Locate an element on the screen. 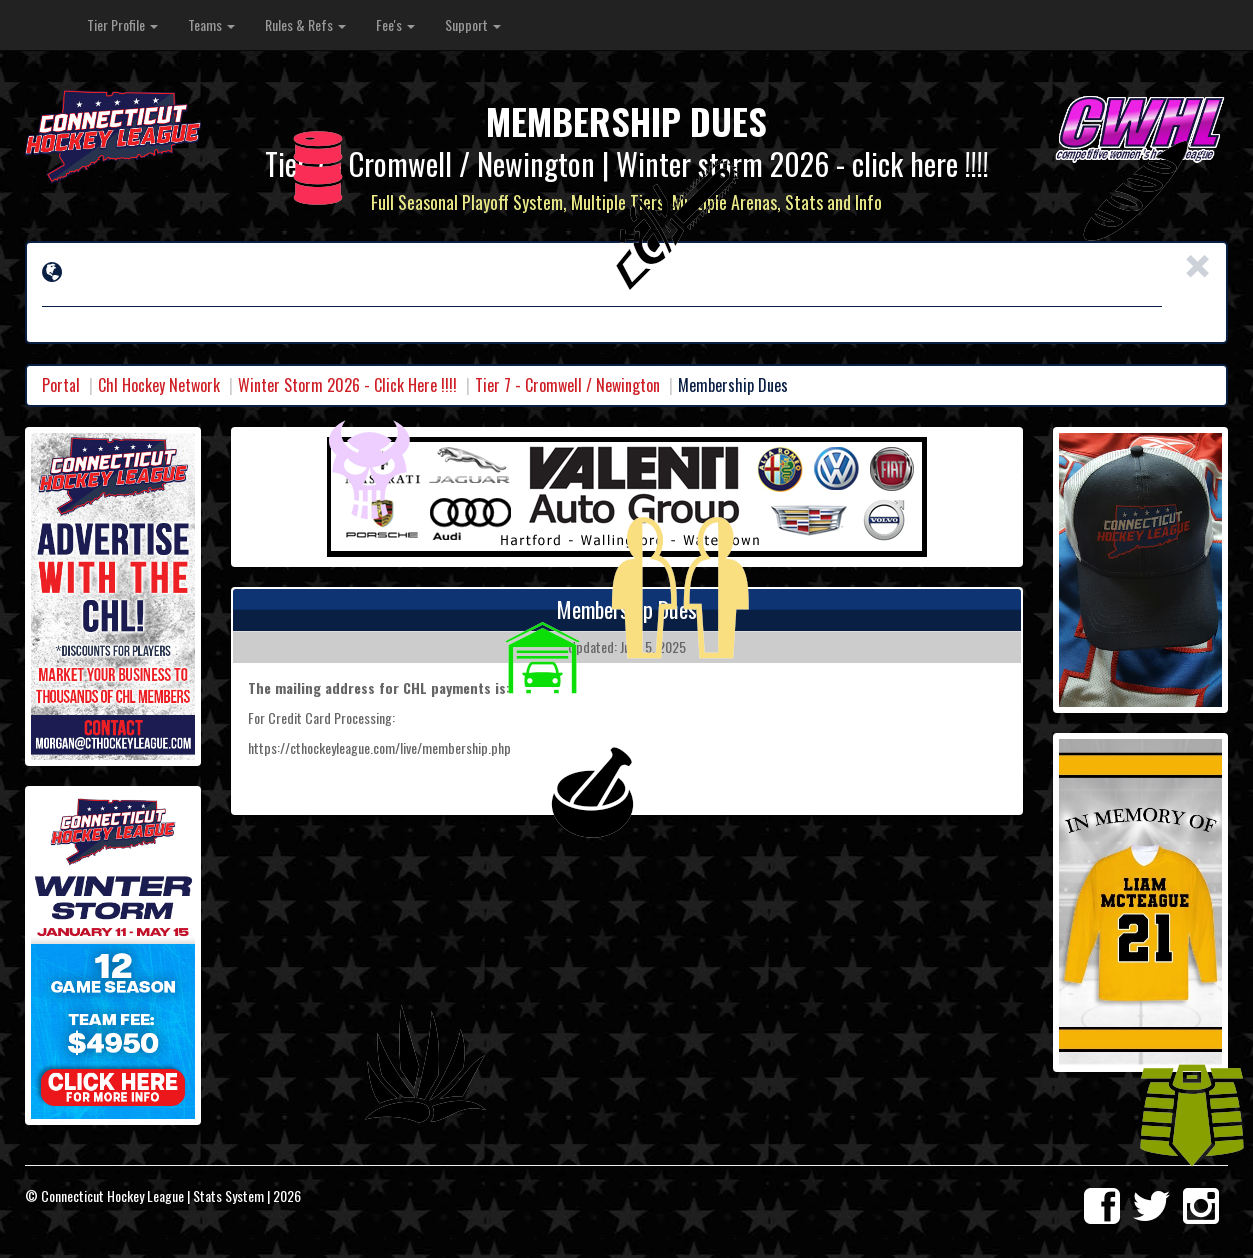 This screenshot has height=1258, width=1253. access pharmacy or medication features is located at coordinates (592, 792).